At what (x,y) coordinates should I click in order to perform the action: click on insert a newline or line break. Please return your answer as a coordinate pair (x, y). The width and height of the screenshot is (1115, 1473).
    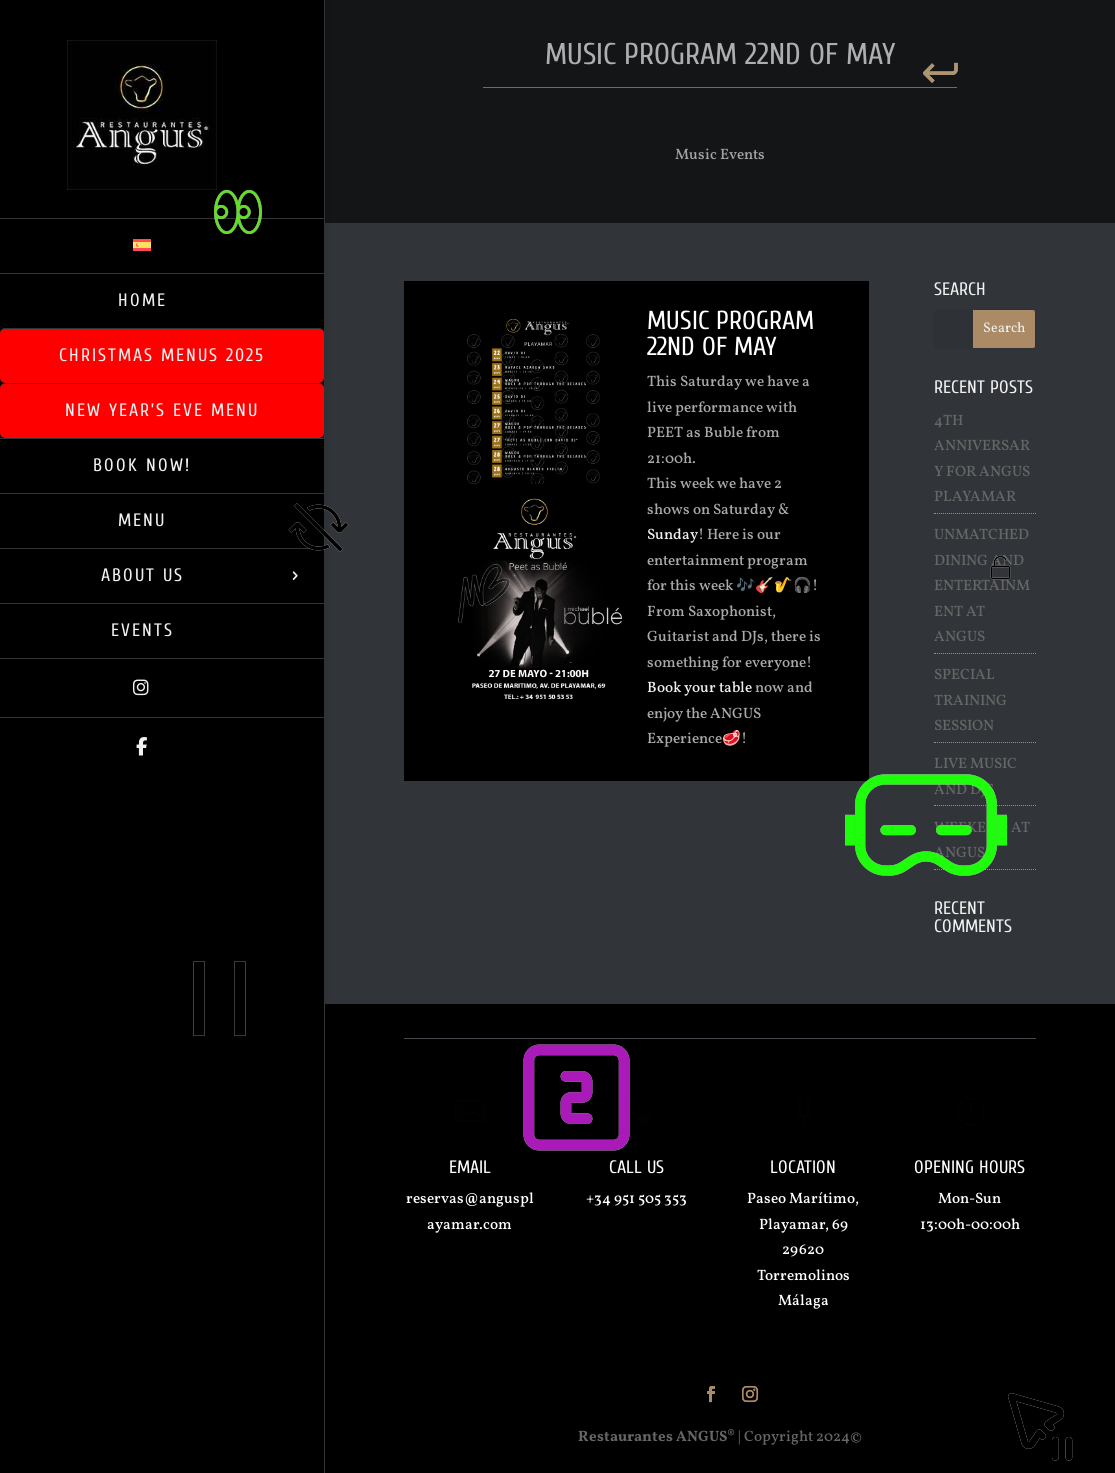
    Looking at the image, I should click on (940, 71).